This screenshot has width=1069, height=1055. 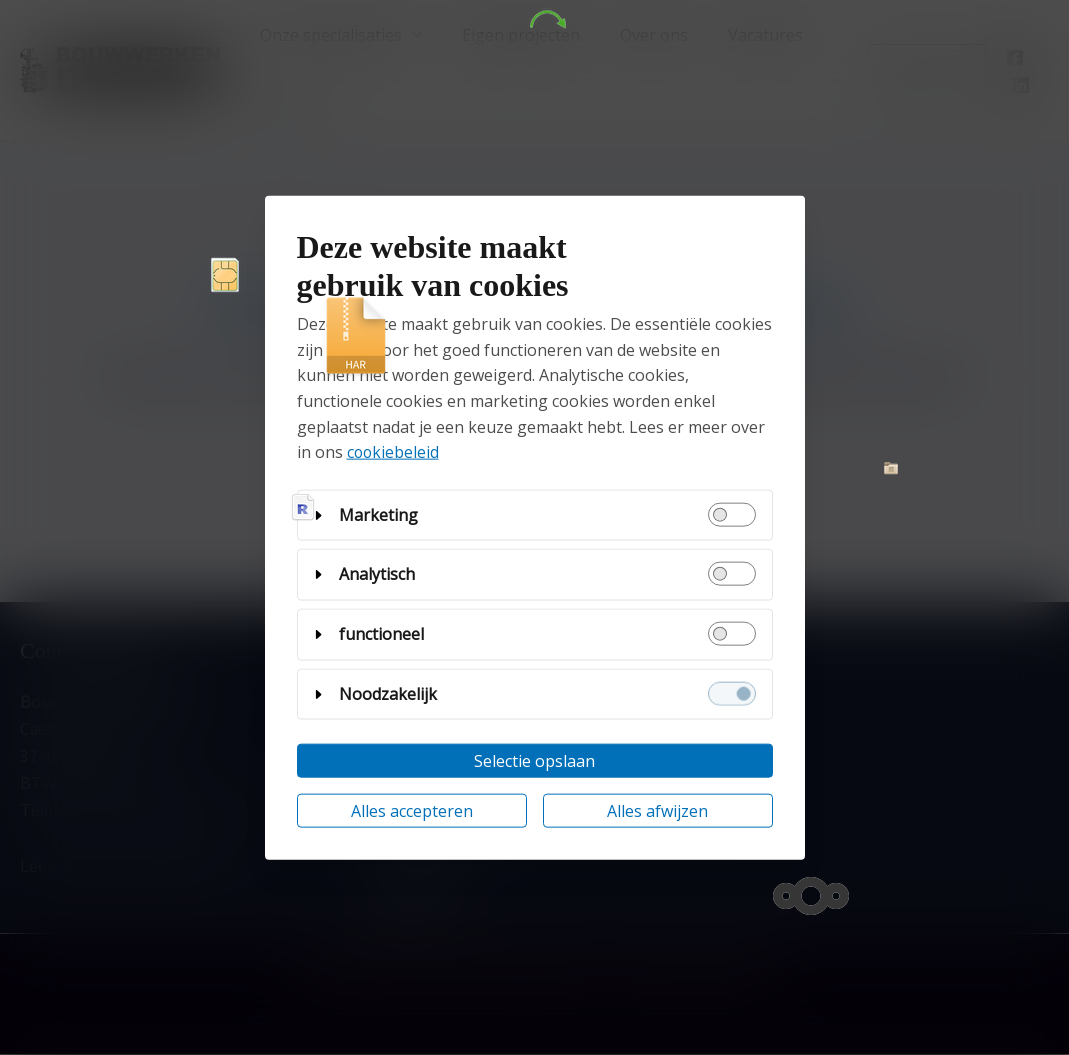 What do you see at coordinates (303, 507) in the screenshot?
I see `an R programming language source file` at bounding box center [303, 507].